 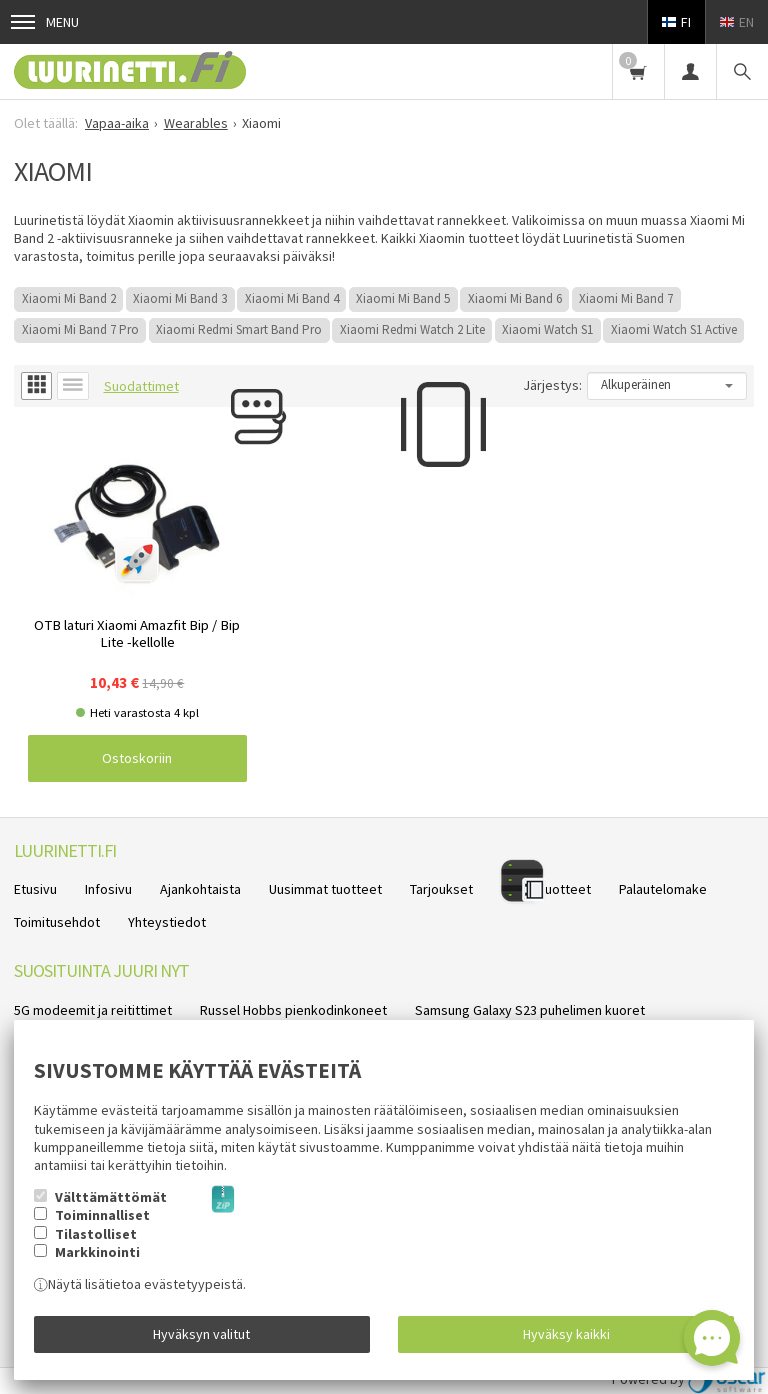 I want to click on configure LDAP server connection settings, so click(x=522, y=881).